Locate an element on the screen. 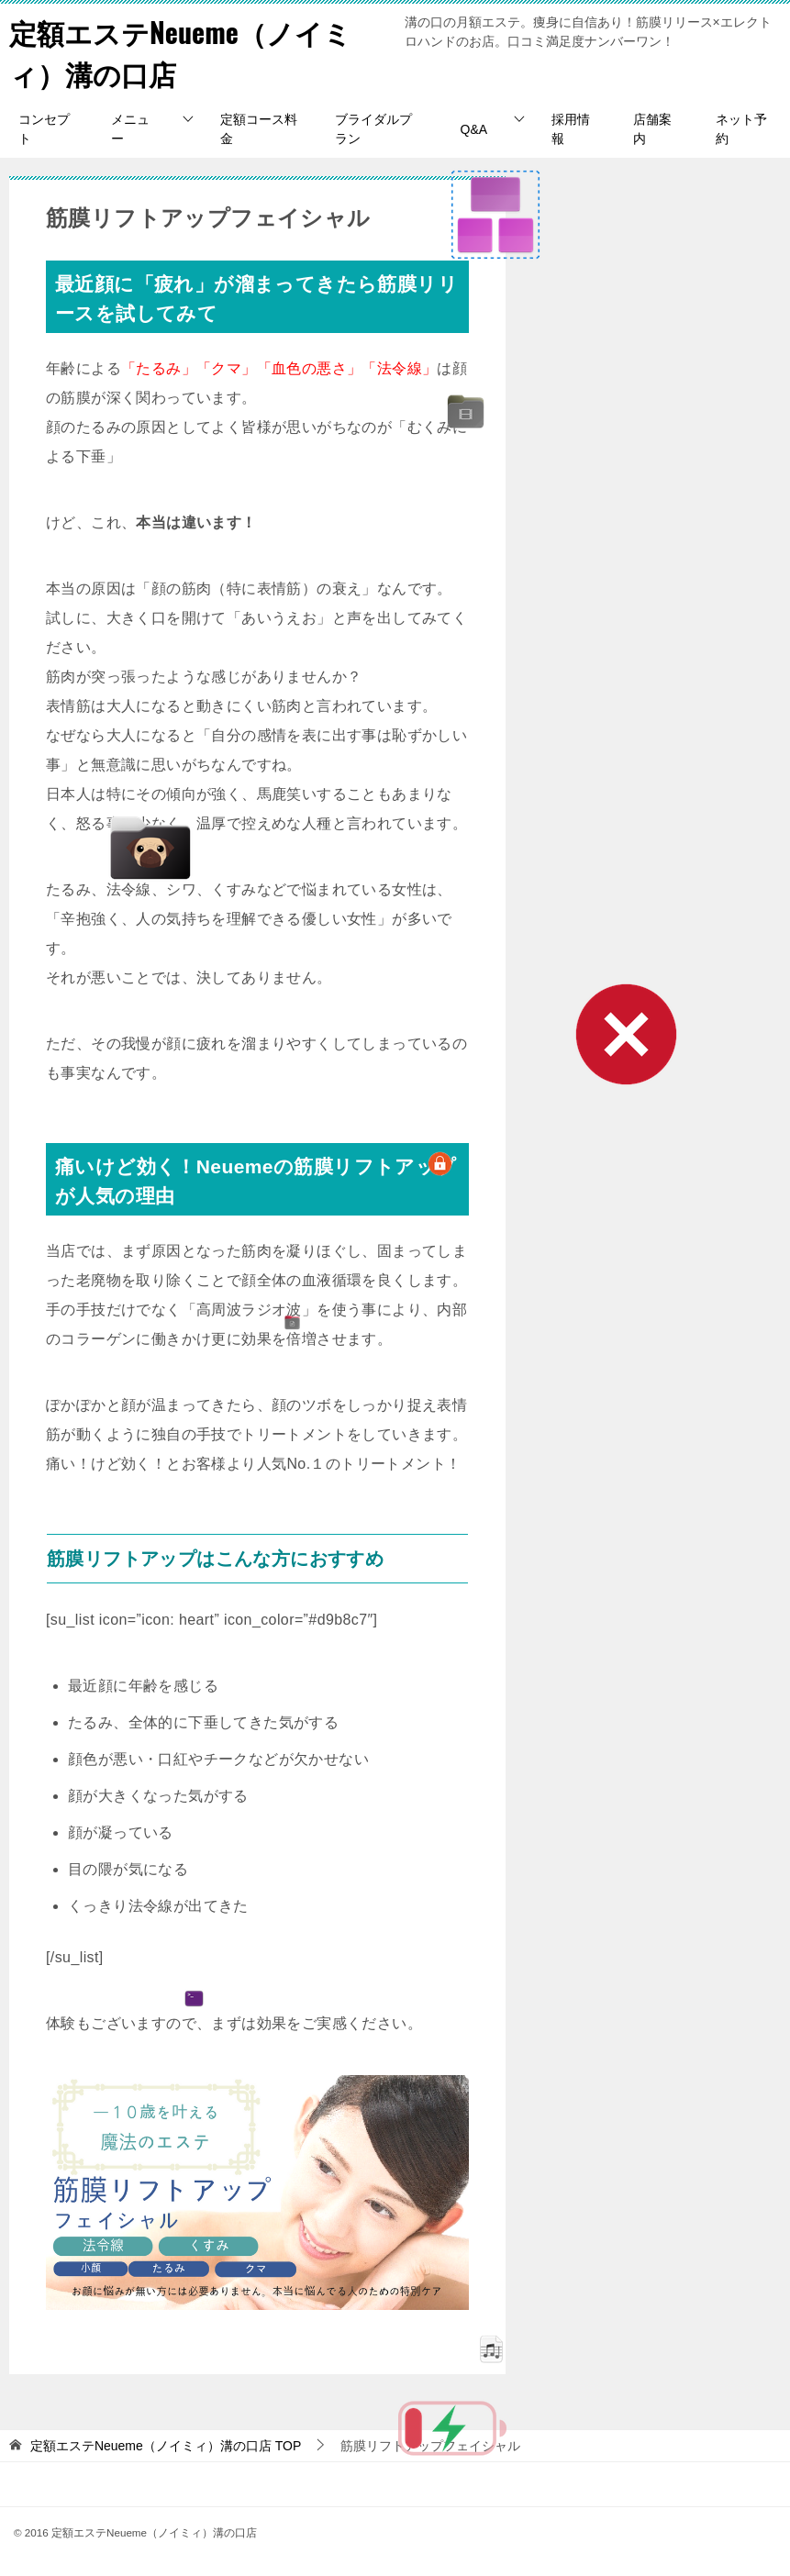 The image size is (790, 2576). stop or cancel the current action is located at coordinates (626, 1034).